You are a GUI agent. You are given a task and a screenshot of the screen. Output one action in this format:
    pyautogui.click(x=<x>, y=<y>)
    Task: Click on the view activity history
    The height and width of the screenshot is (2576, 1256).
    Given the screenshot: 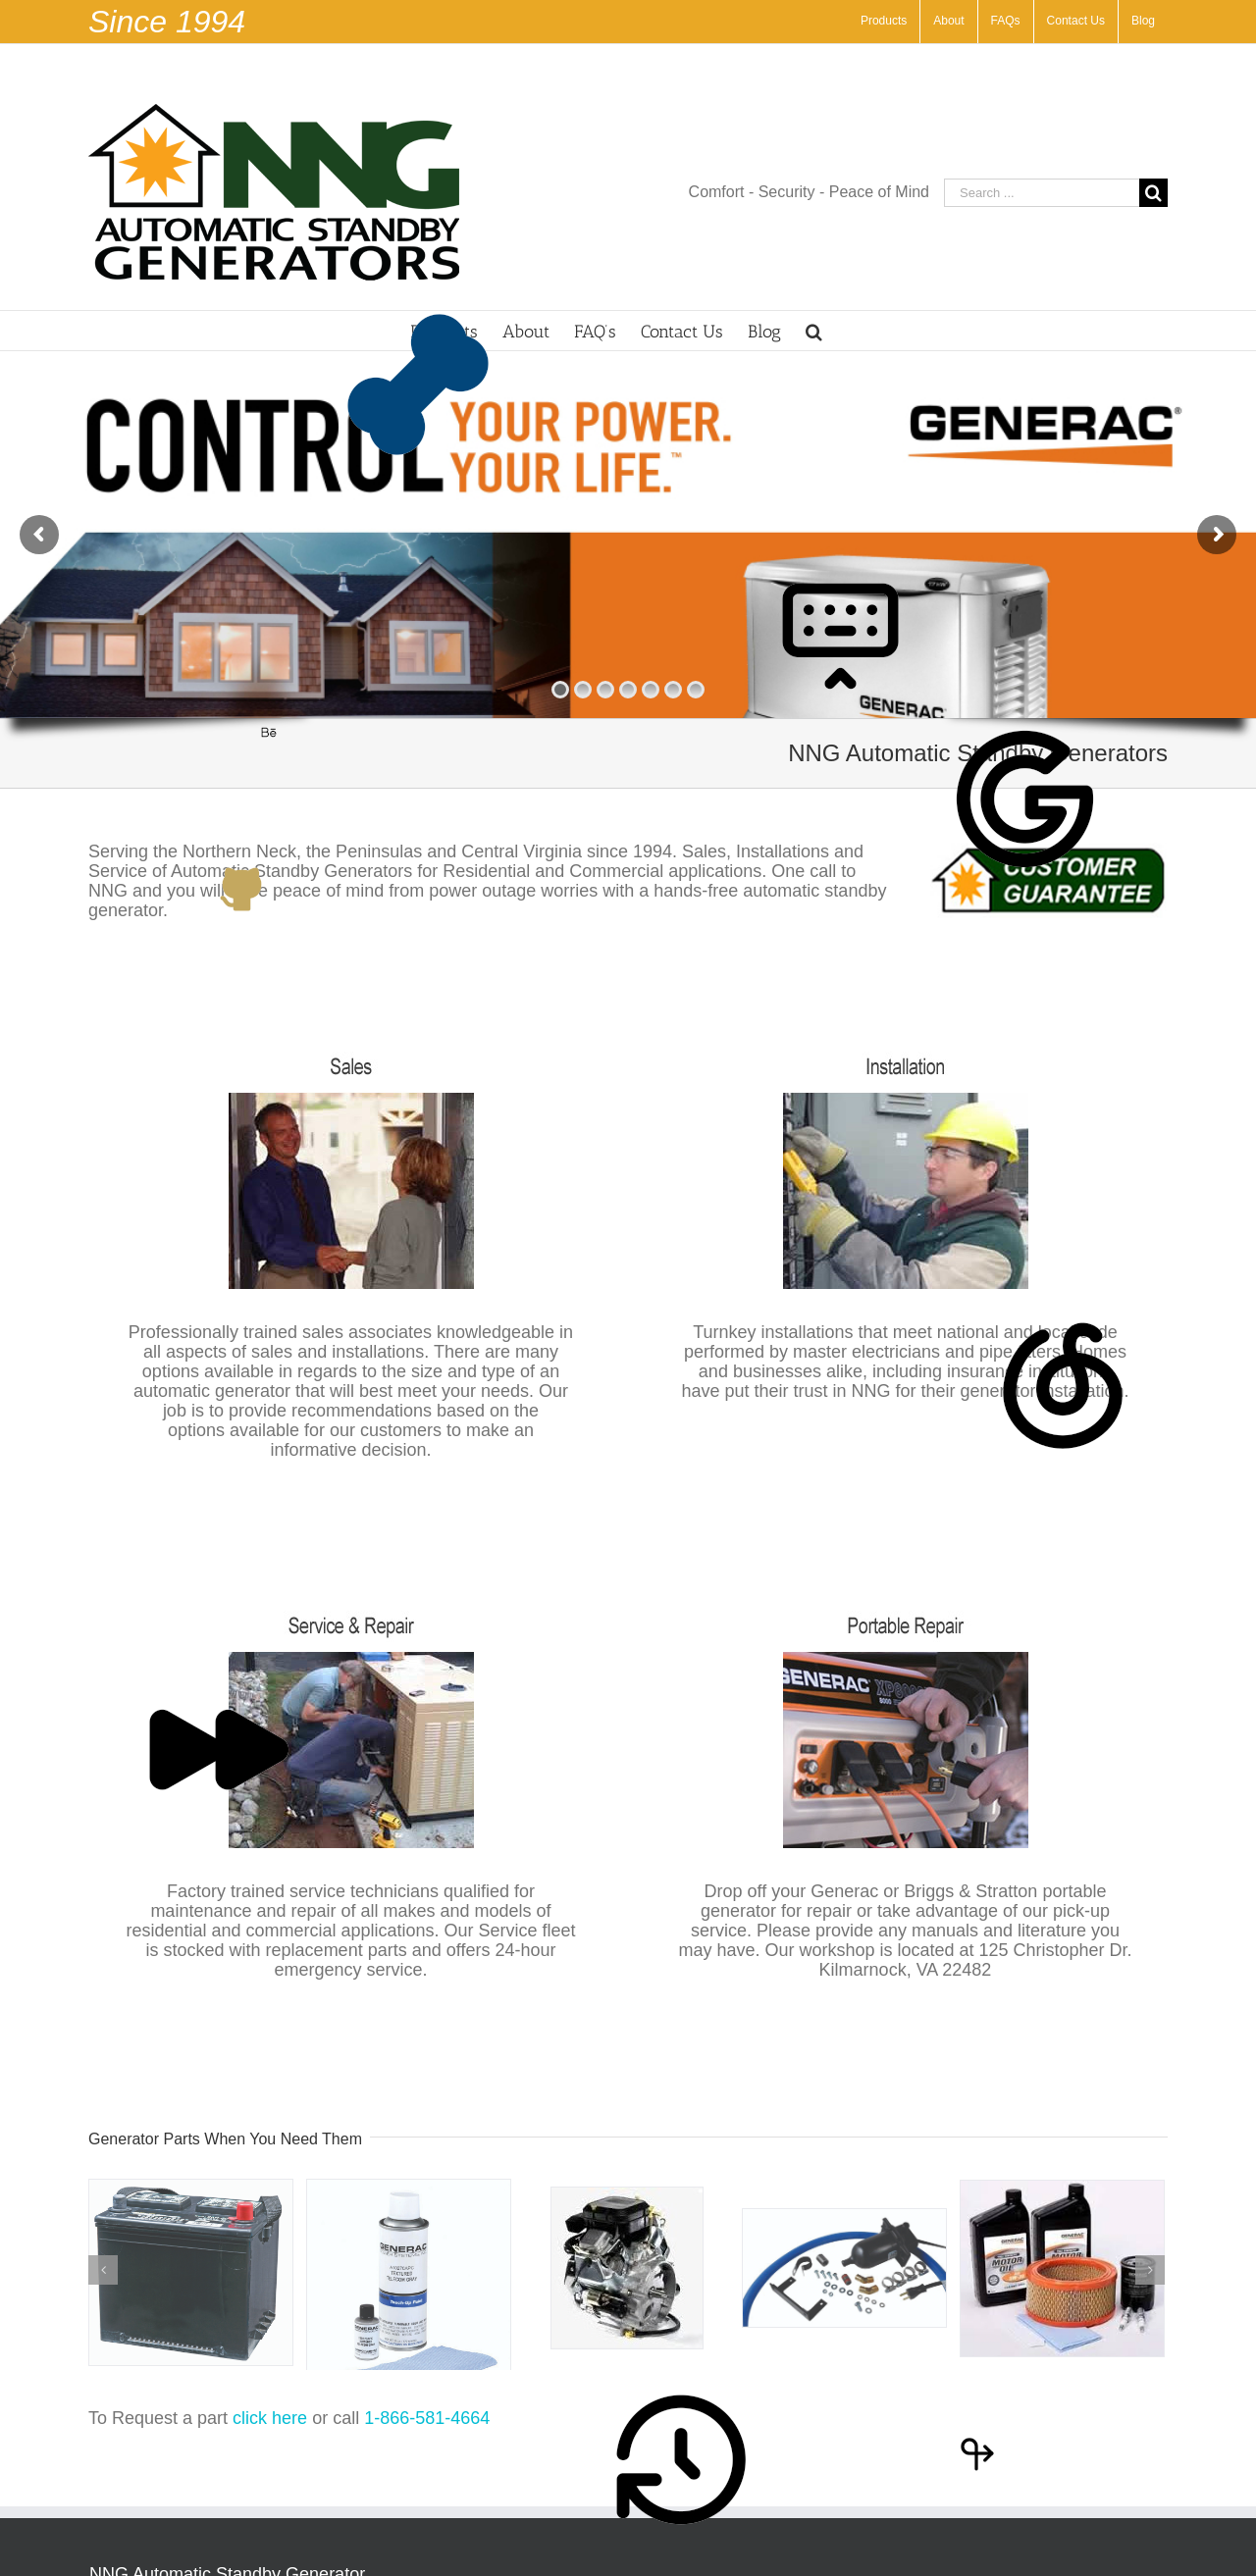 What is the action you would take?
    pyautogui.click(x=681, y=2460)
    